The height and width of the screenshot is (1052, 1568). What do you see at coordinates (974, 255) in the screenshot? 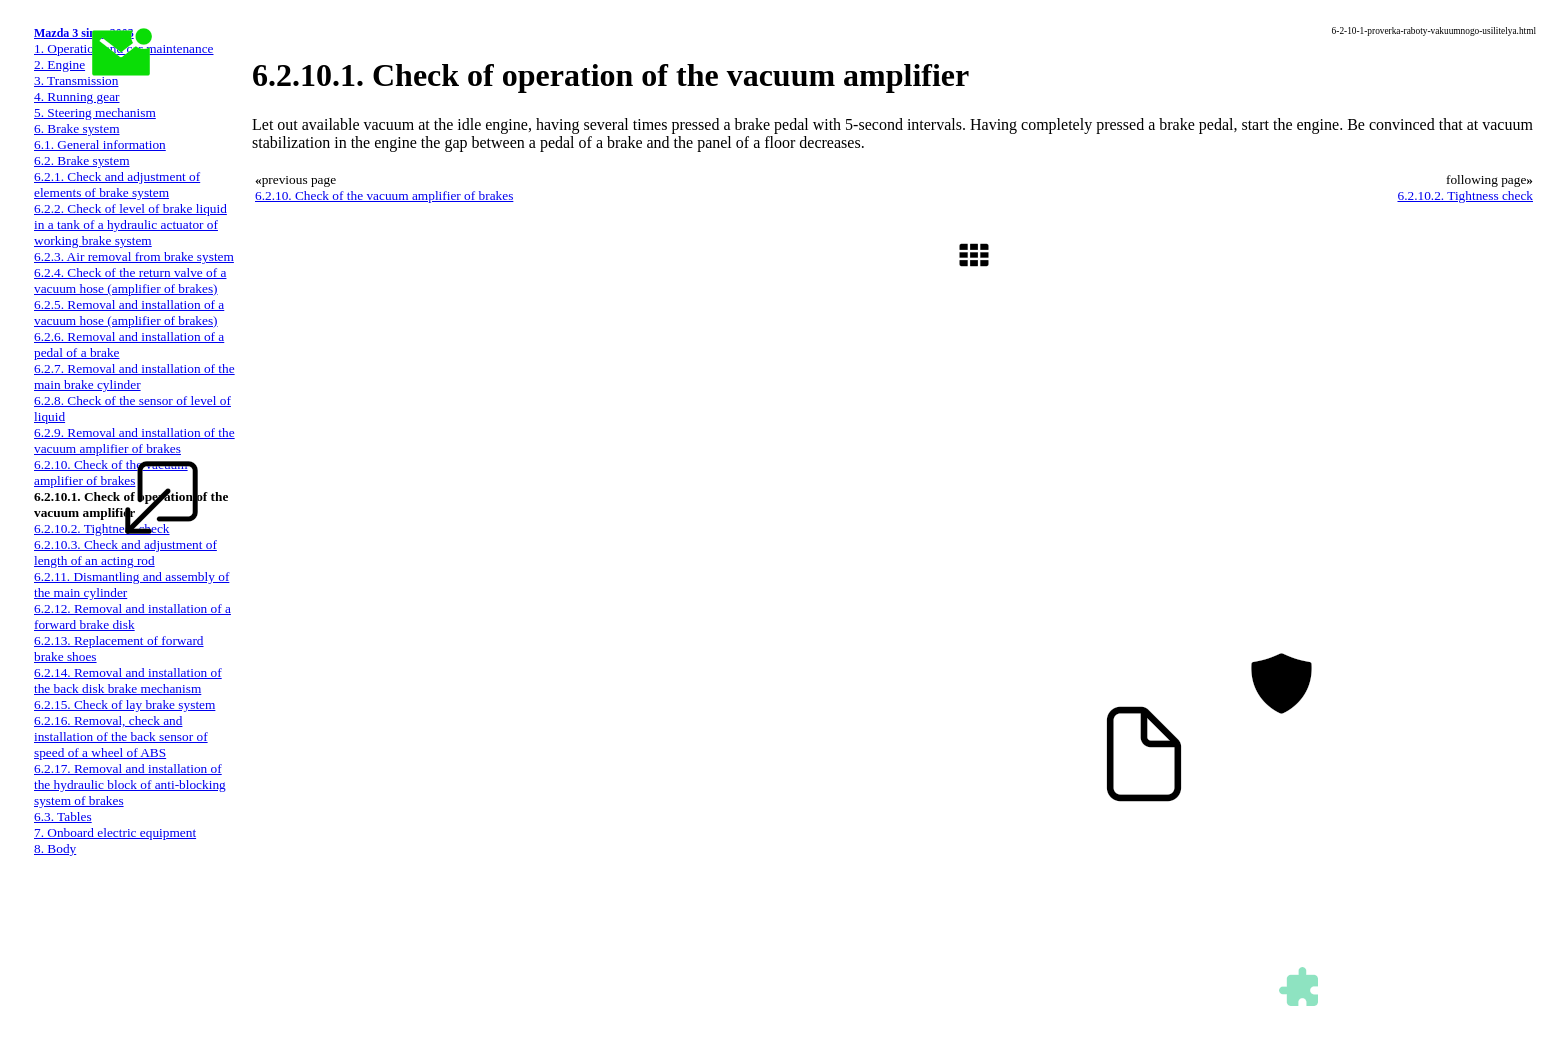
I see `open app drawer or menu` at bounding box center [974, 255].